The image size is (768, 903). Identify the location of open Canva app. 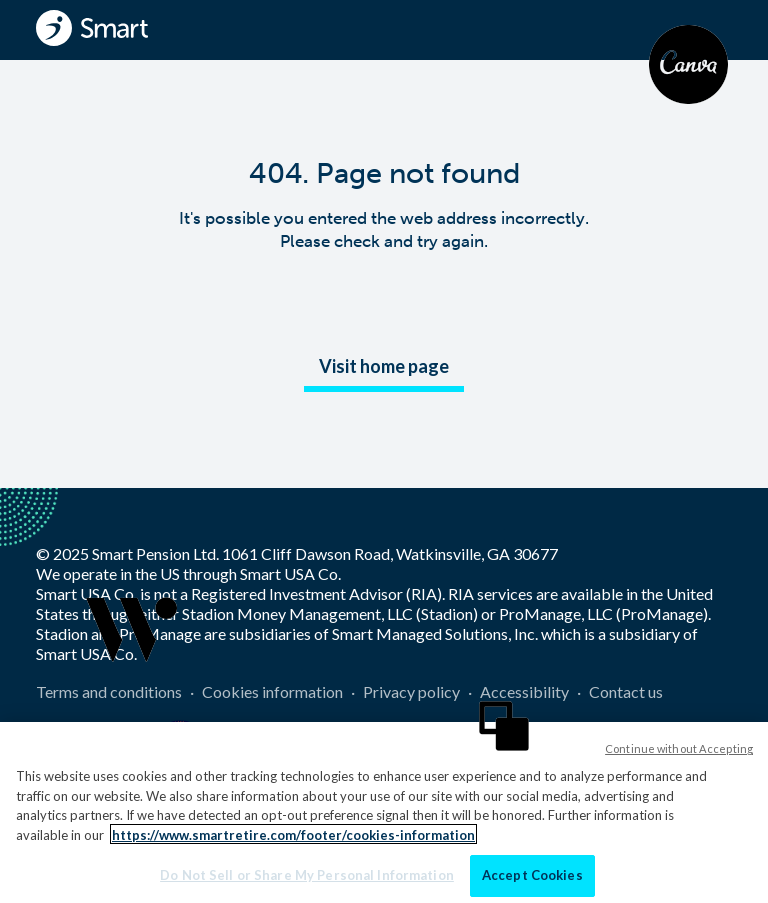
(688, 64).